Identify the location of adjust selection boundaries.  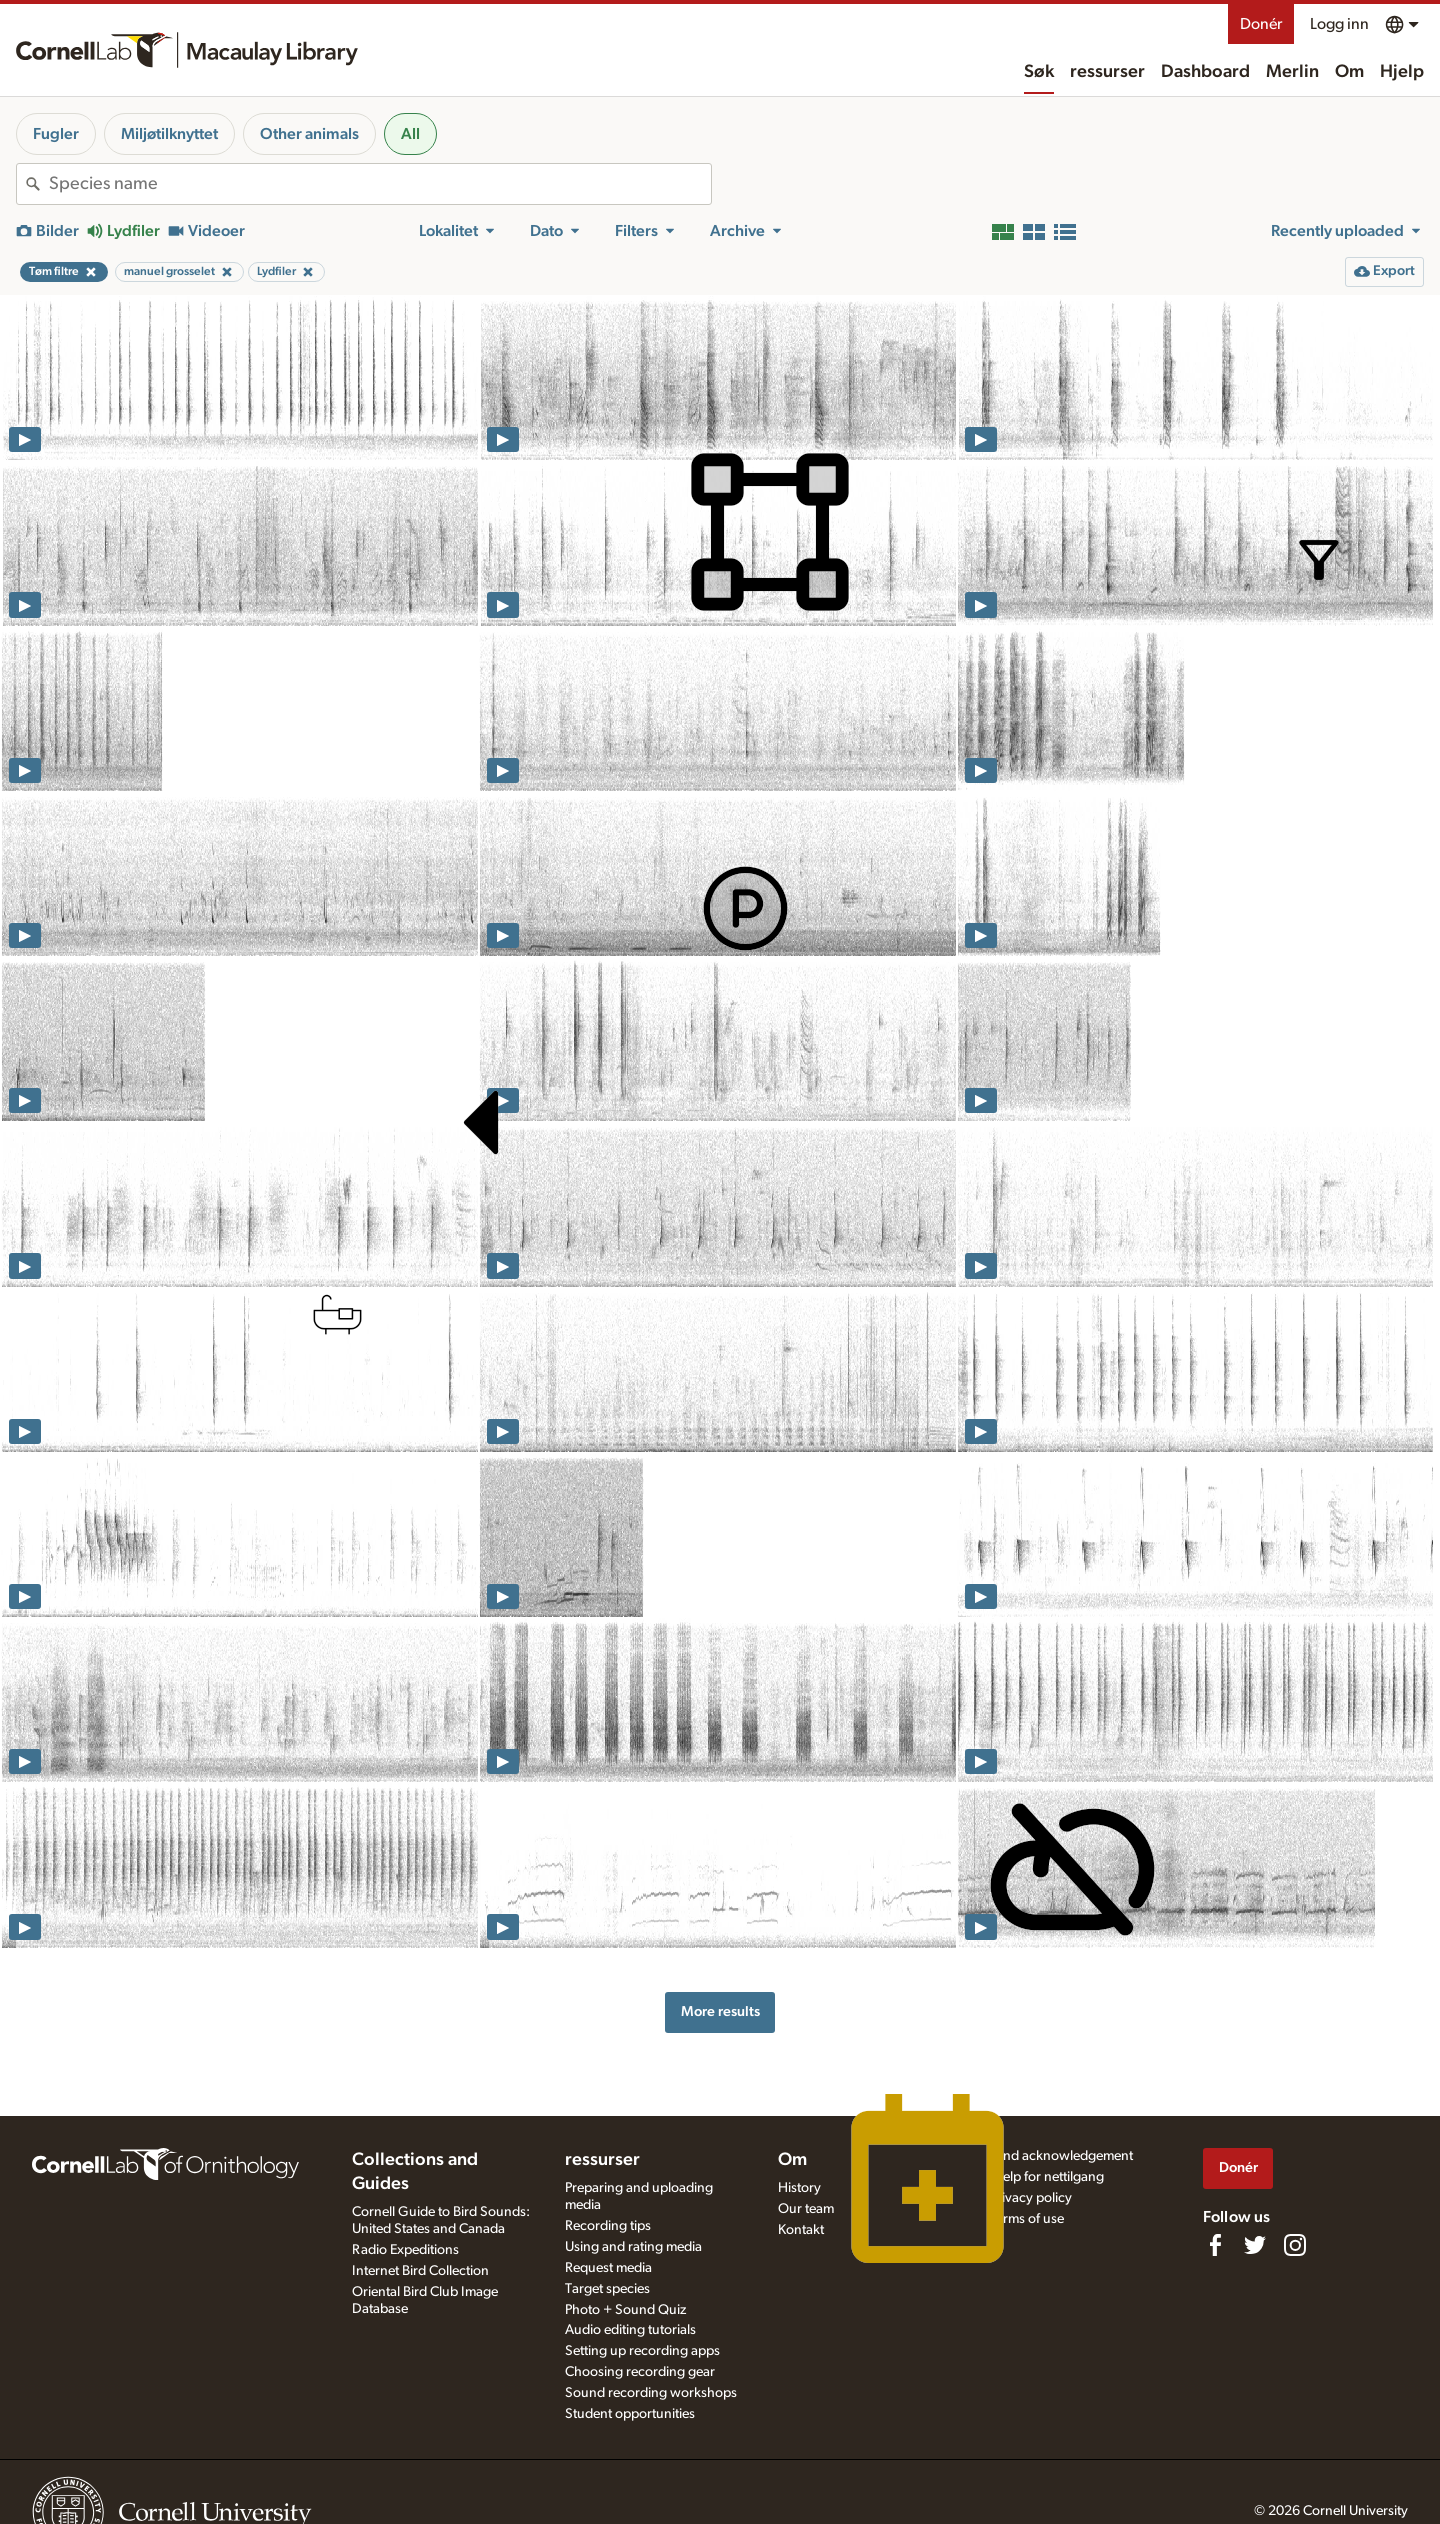
(770, 532).